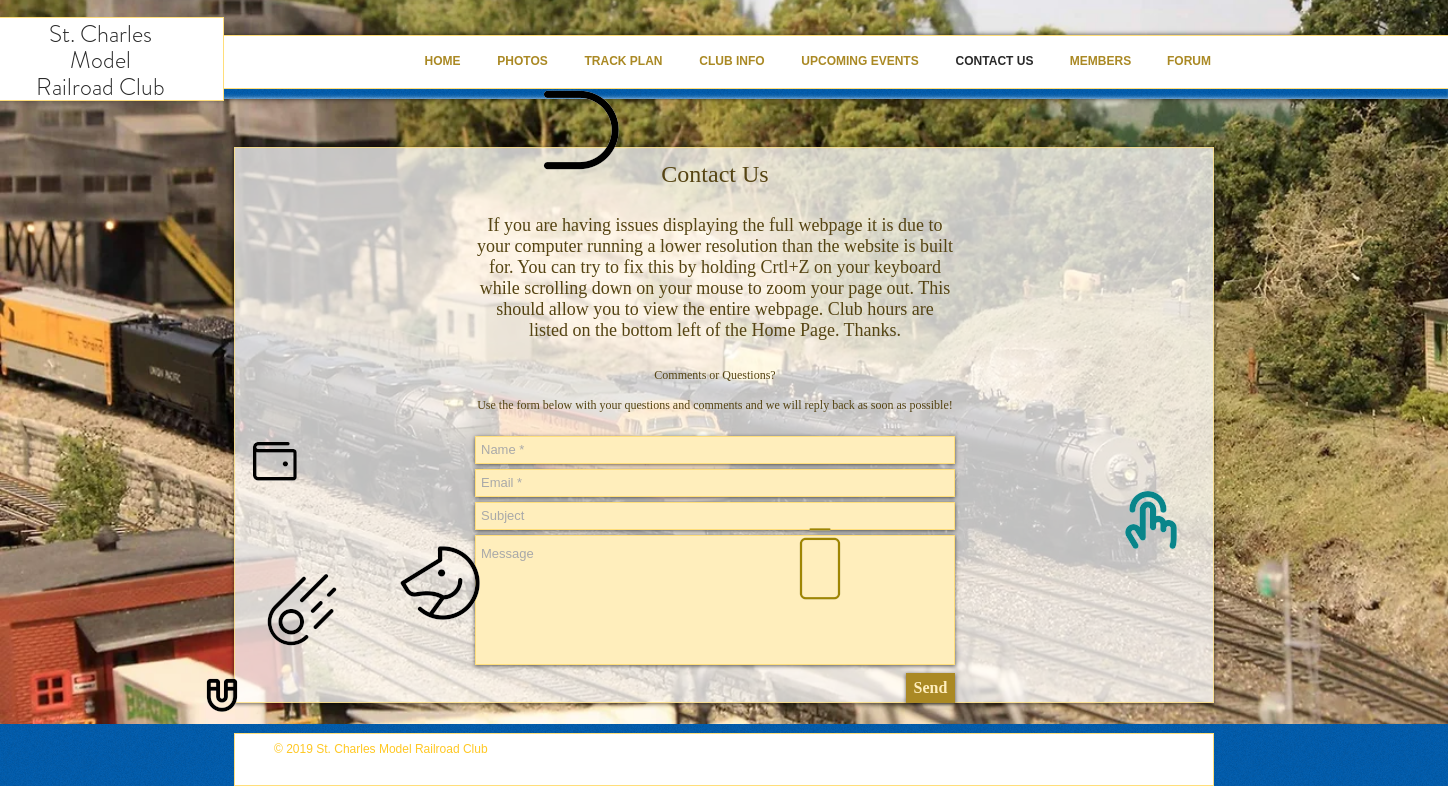 The width and height of the screenshot is (1448, 786). What do you see at coordinates (1151, 521) in the screenshot?
I see `tap to interact with this element` at bounding box center [1151, 521].